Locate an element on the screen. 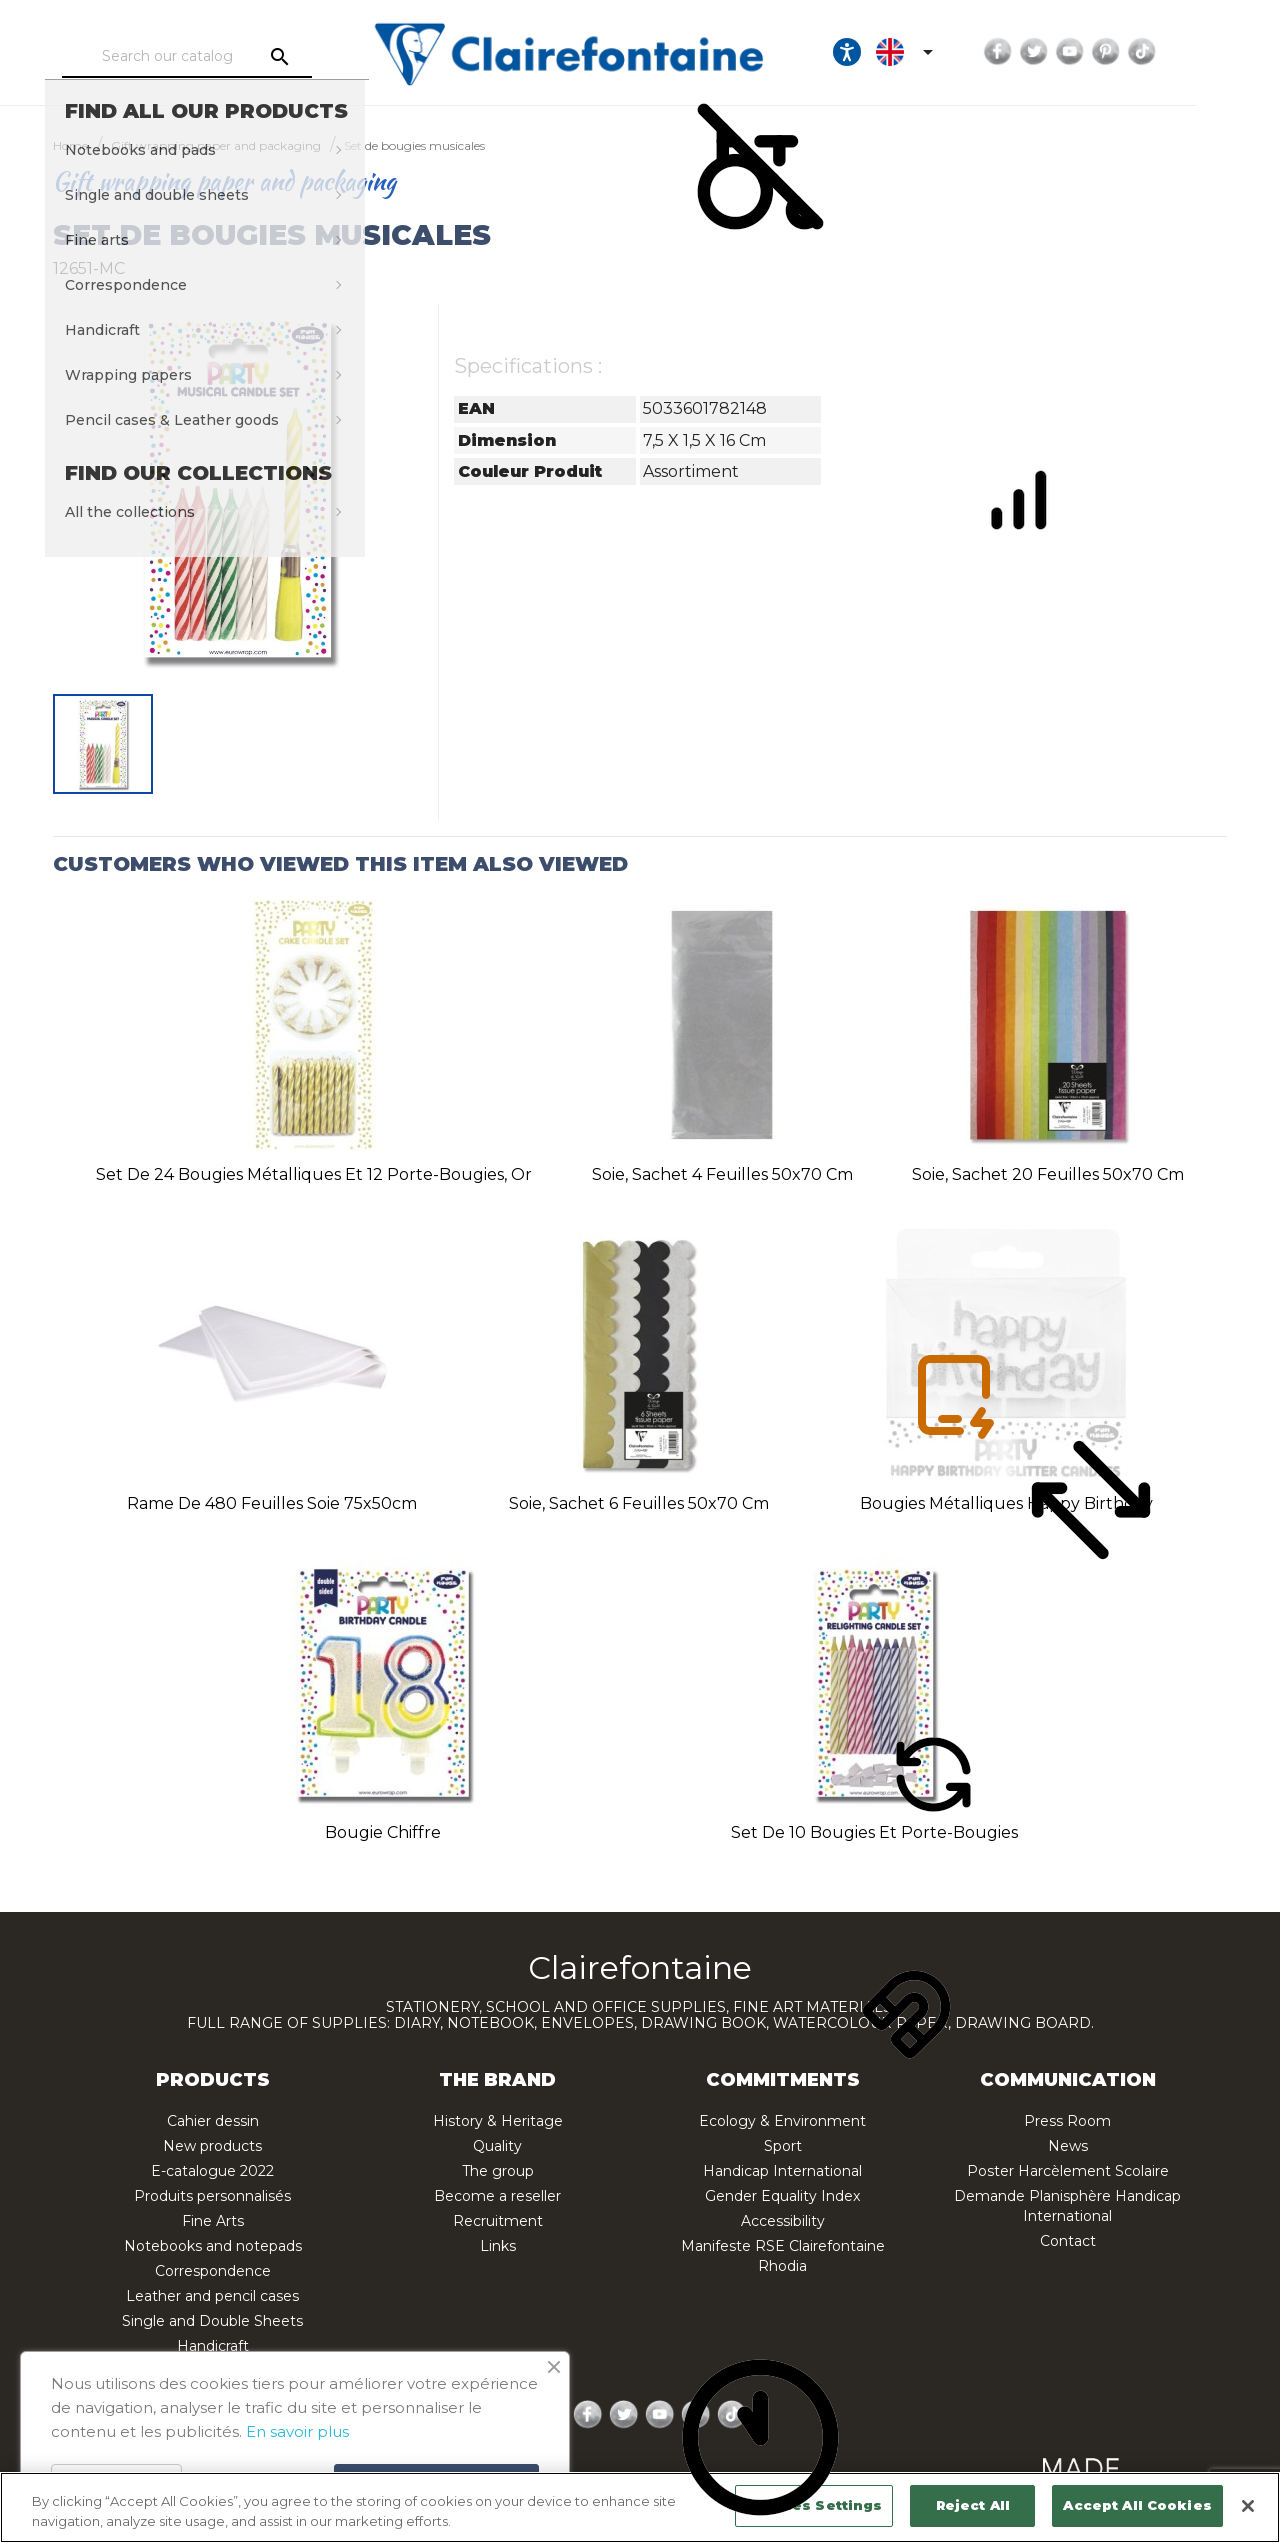 The image size is (1280, 2543). indicates the current time (11 o'clock) is located at coordinates (760, 2437).